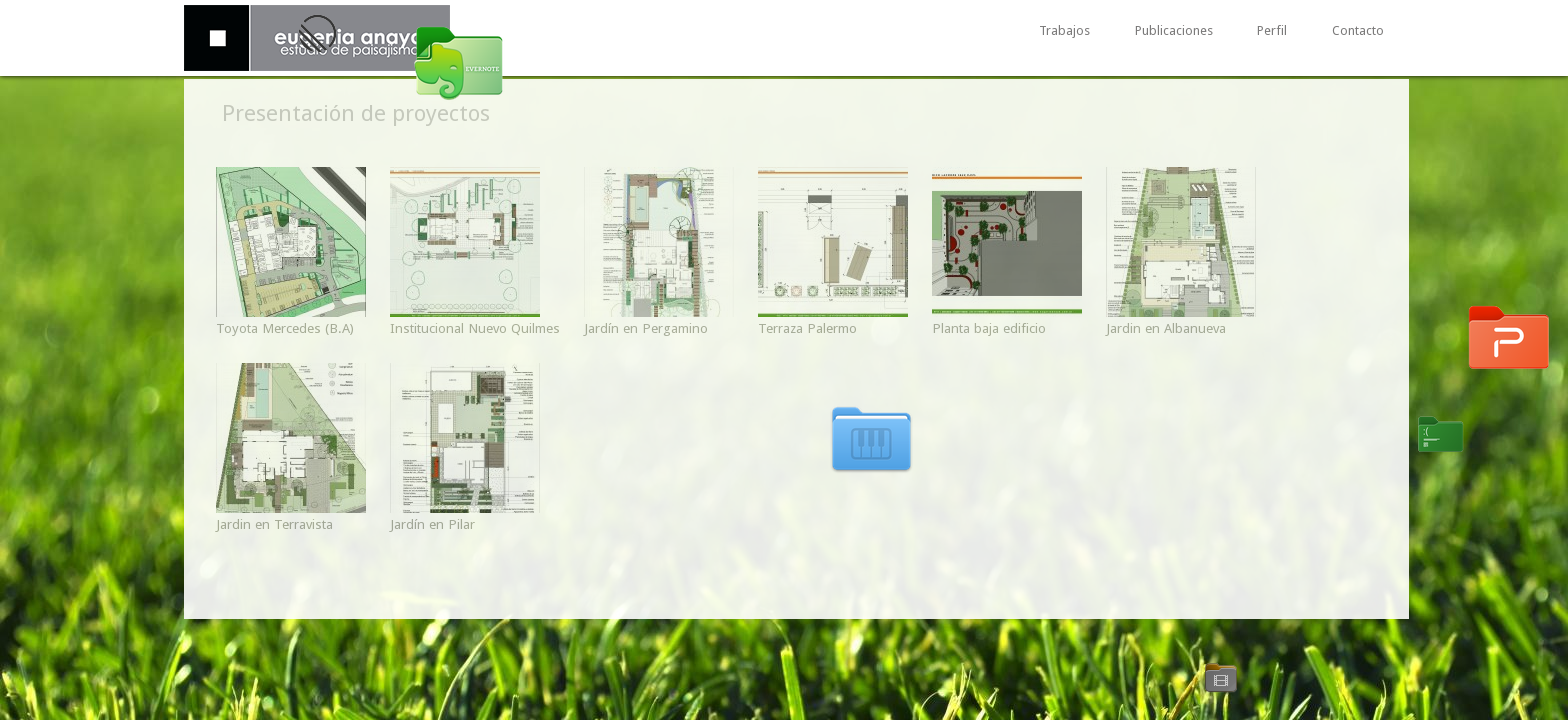 This screenshot has width=1568, height=720. What do you see at coordinates (871, 438) in the screenshot?
I see `open your music folder` at bounding box center [871, 438].